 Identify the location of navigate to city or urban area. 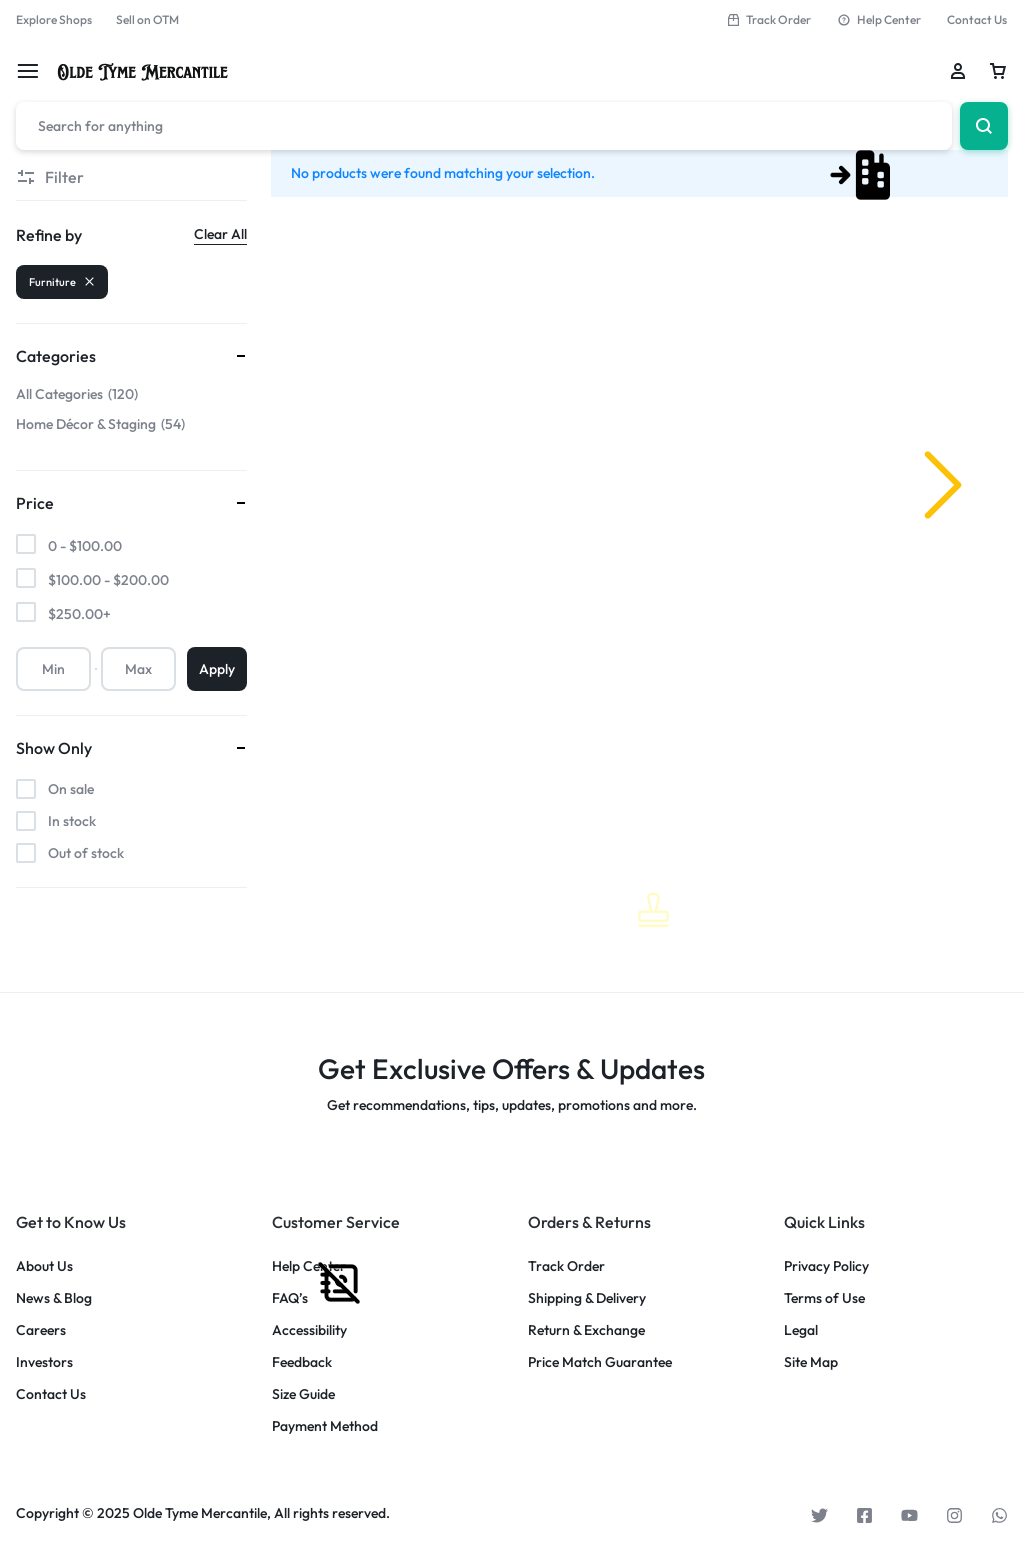
(859, 175).